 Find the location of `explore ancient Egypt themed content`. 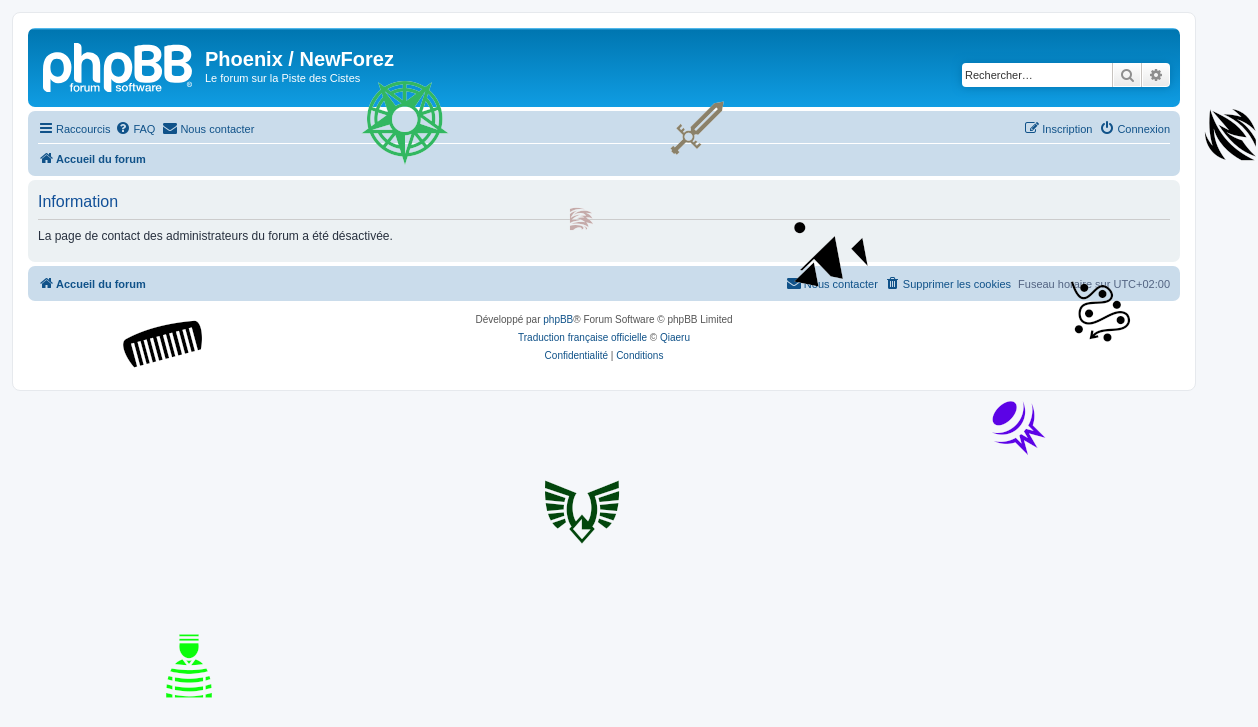

explore ancient Egypt themed content is located at coordinates (831, 258).